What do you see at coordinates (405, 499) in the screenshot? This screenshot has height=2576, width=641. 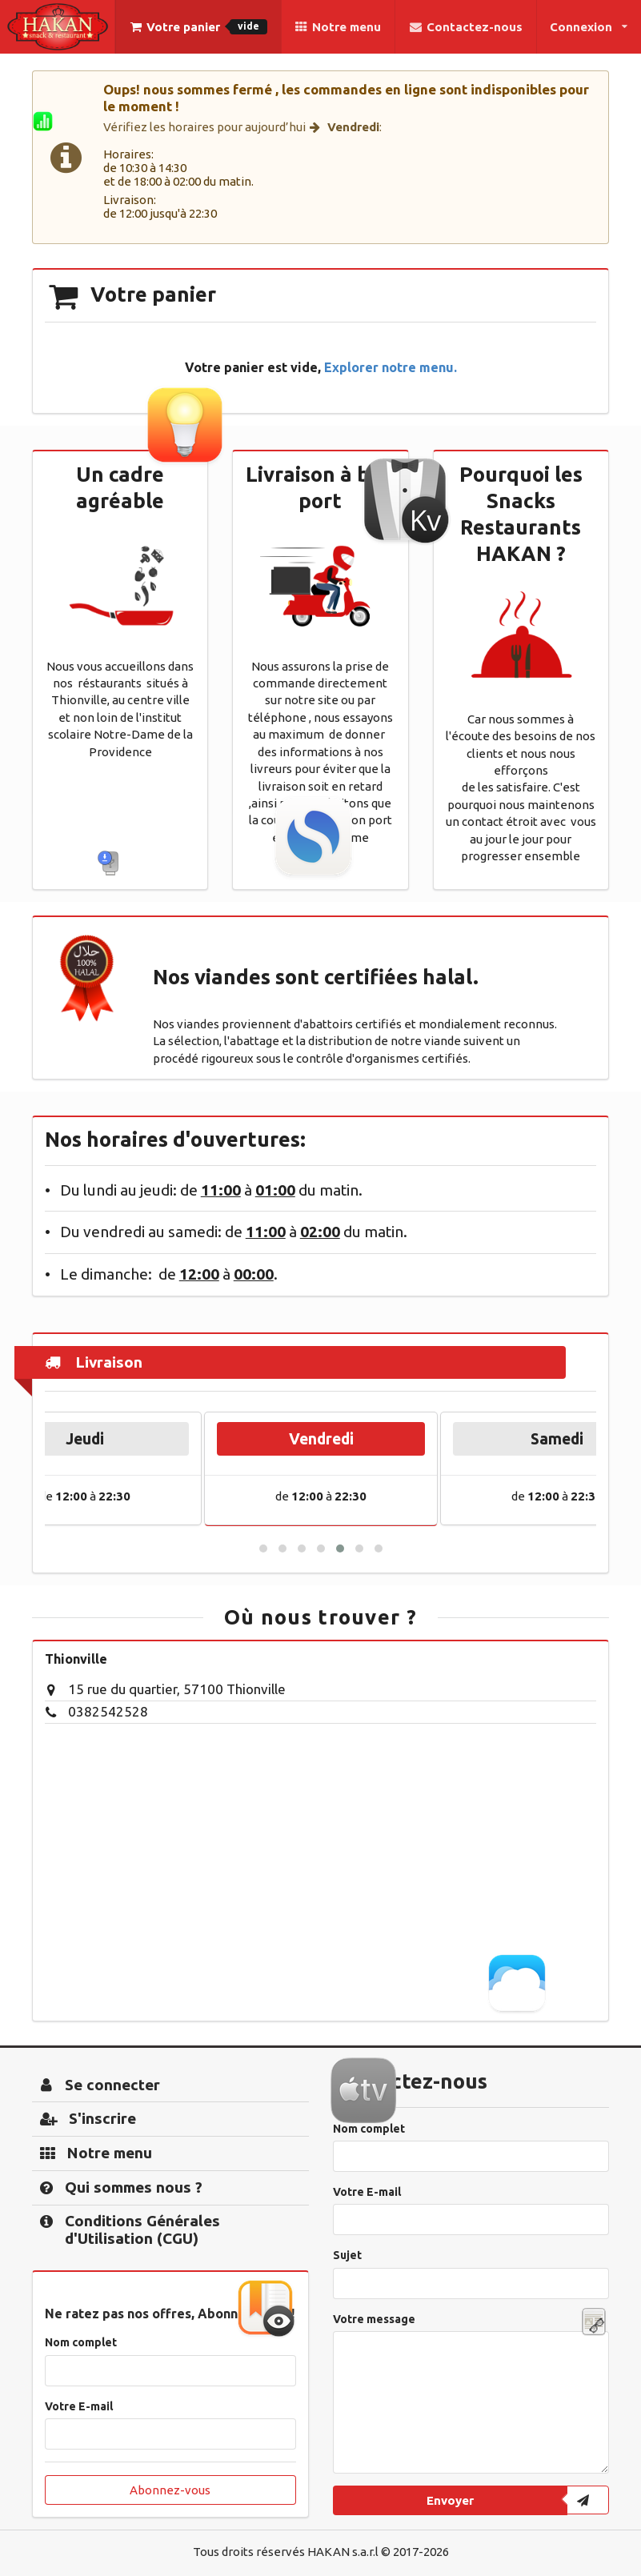 I see `open kvantum theme manager` at bounding box center [405, 499].